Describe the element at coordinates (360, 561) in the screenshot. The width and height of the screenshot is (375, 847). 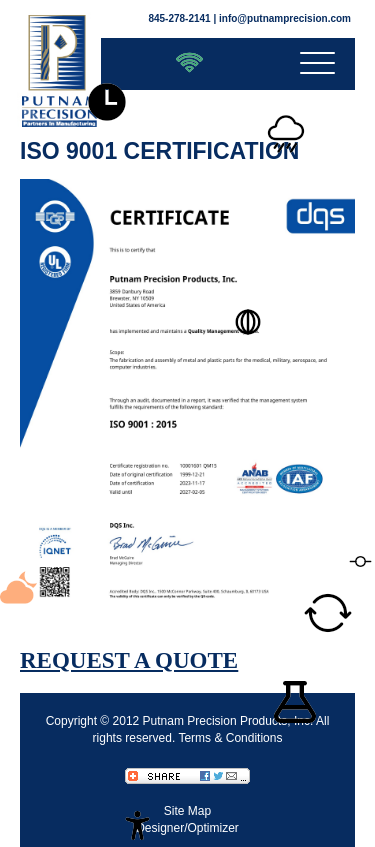
I see `view commit details in version control` at that location.